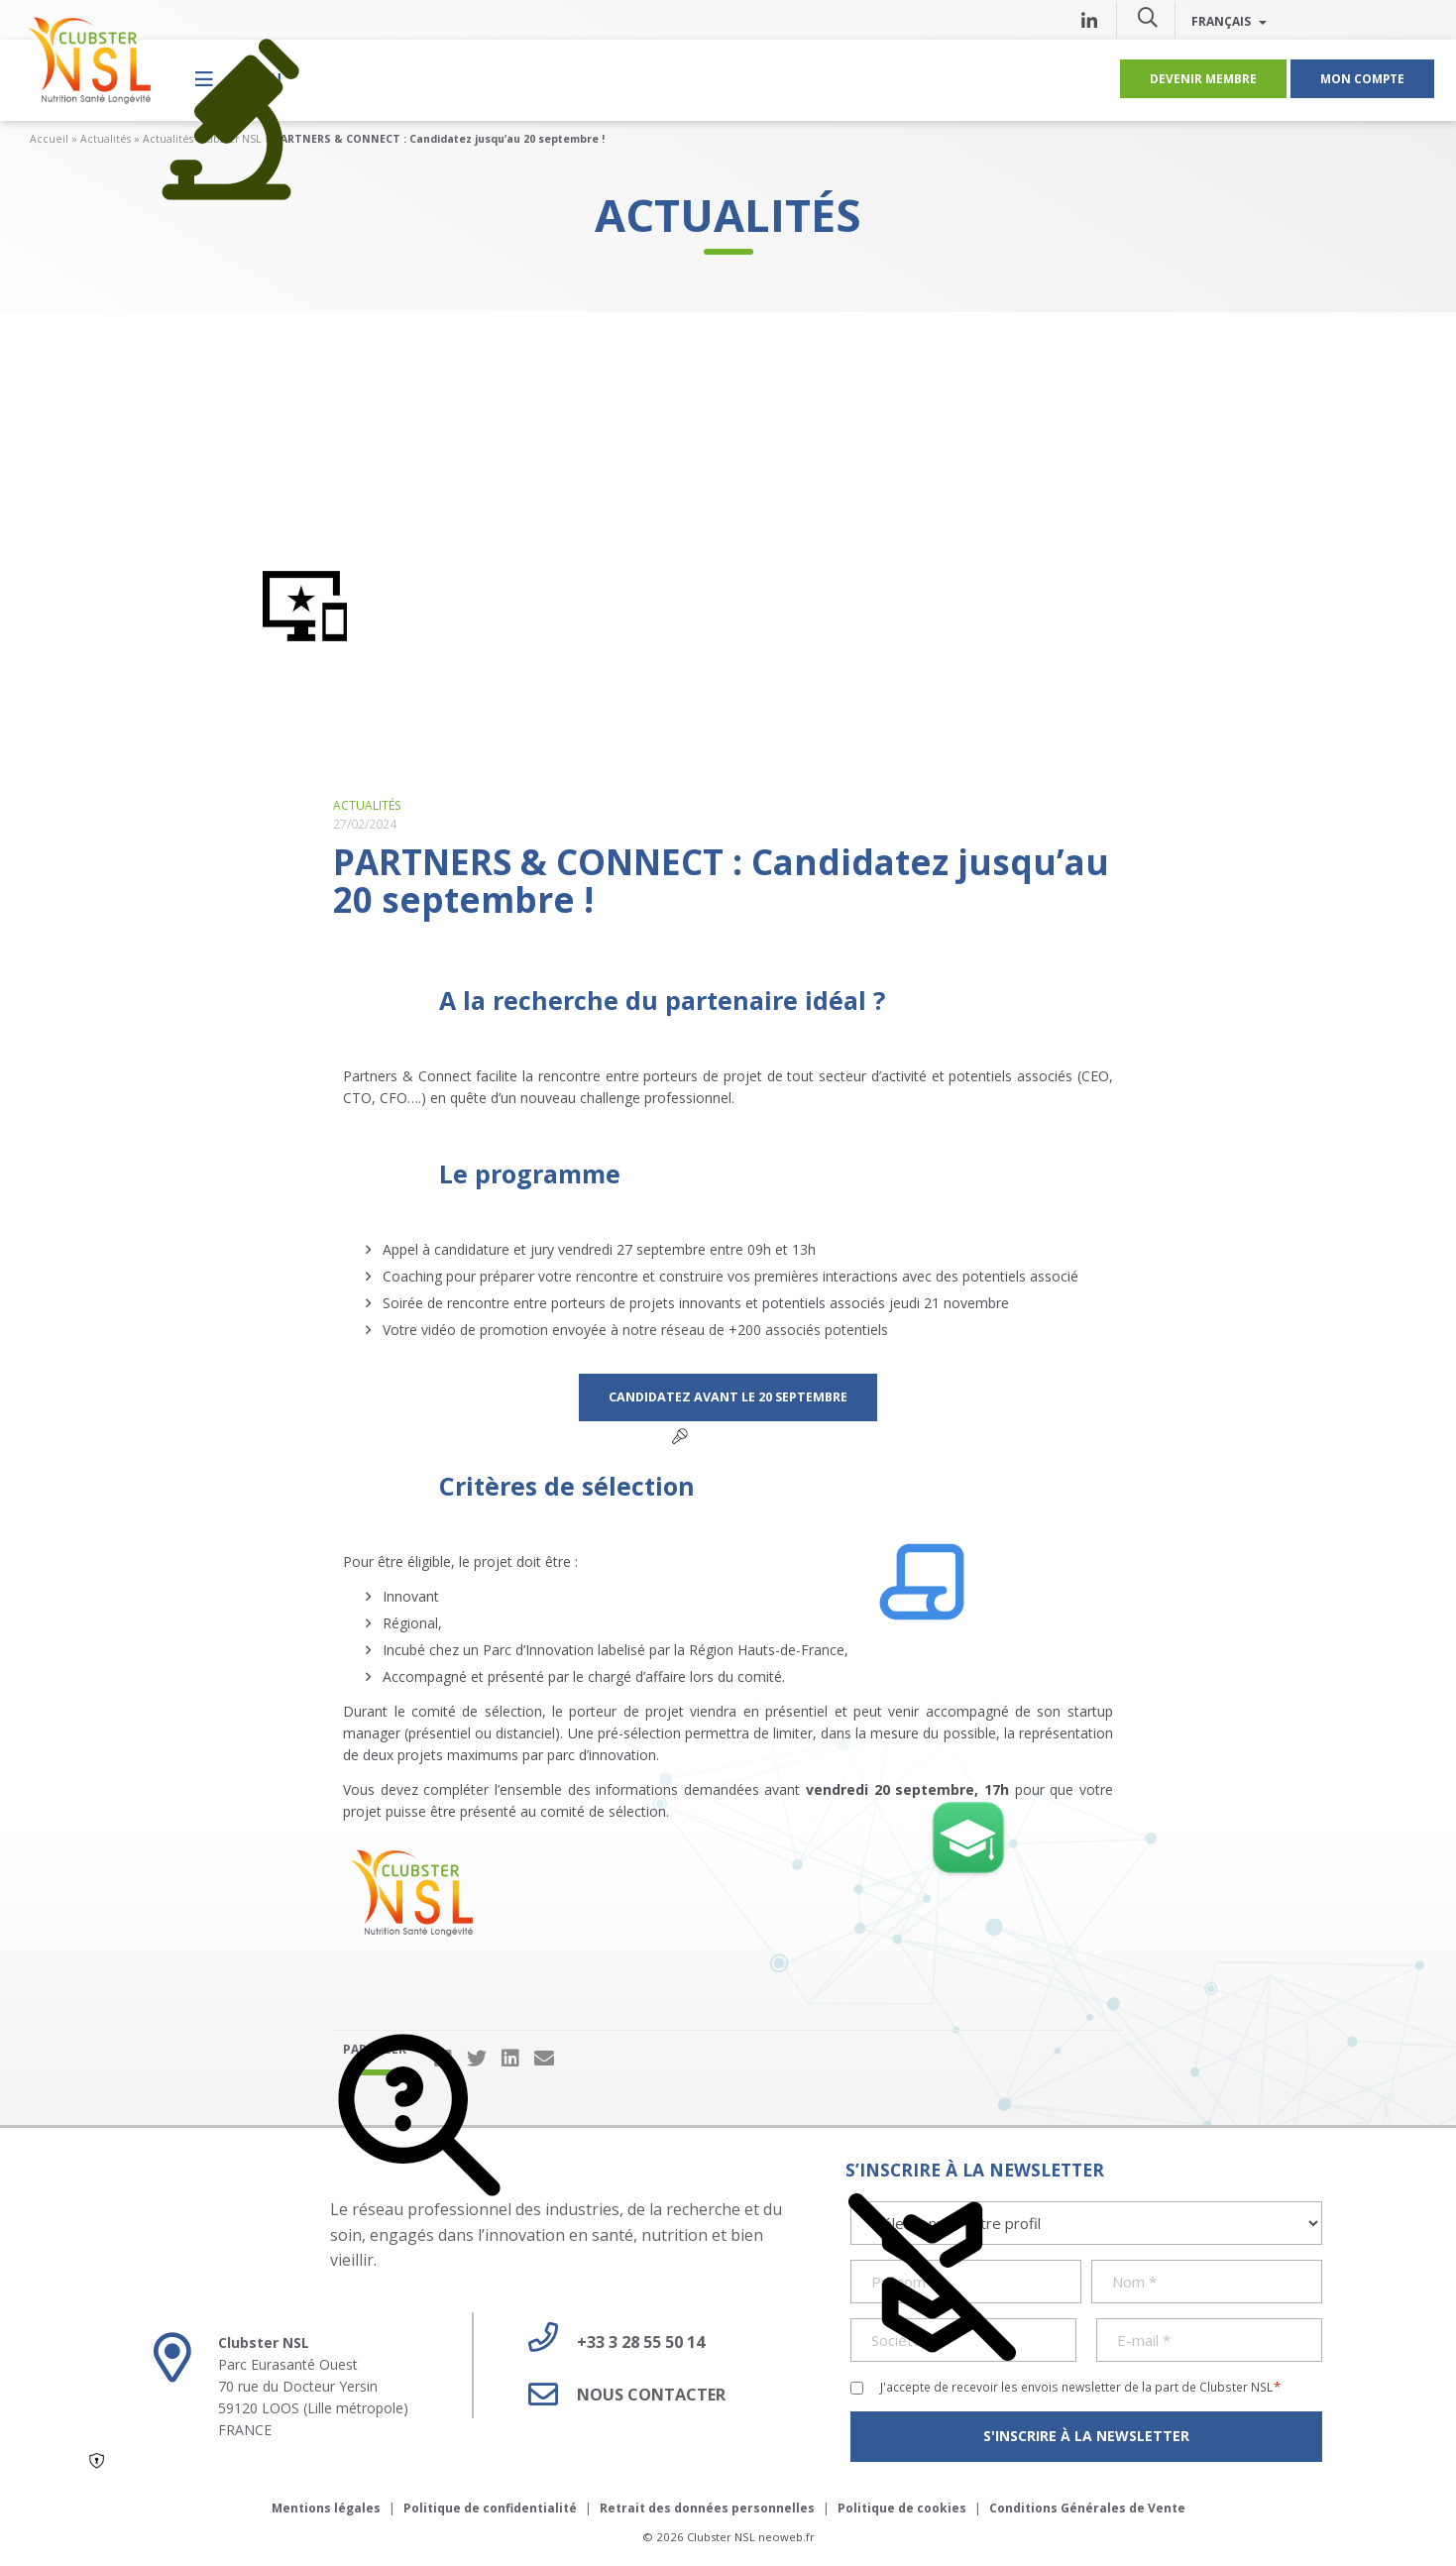 This screenshot has height=2566, width=1456. I want to click on view or edit scripts, so click(922, 1582).